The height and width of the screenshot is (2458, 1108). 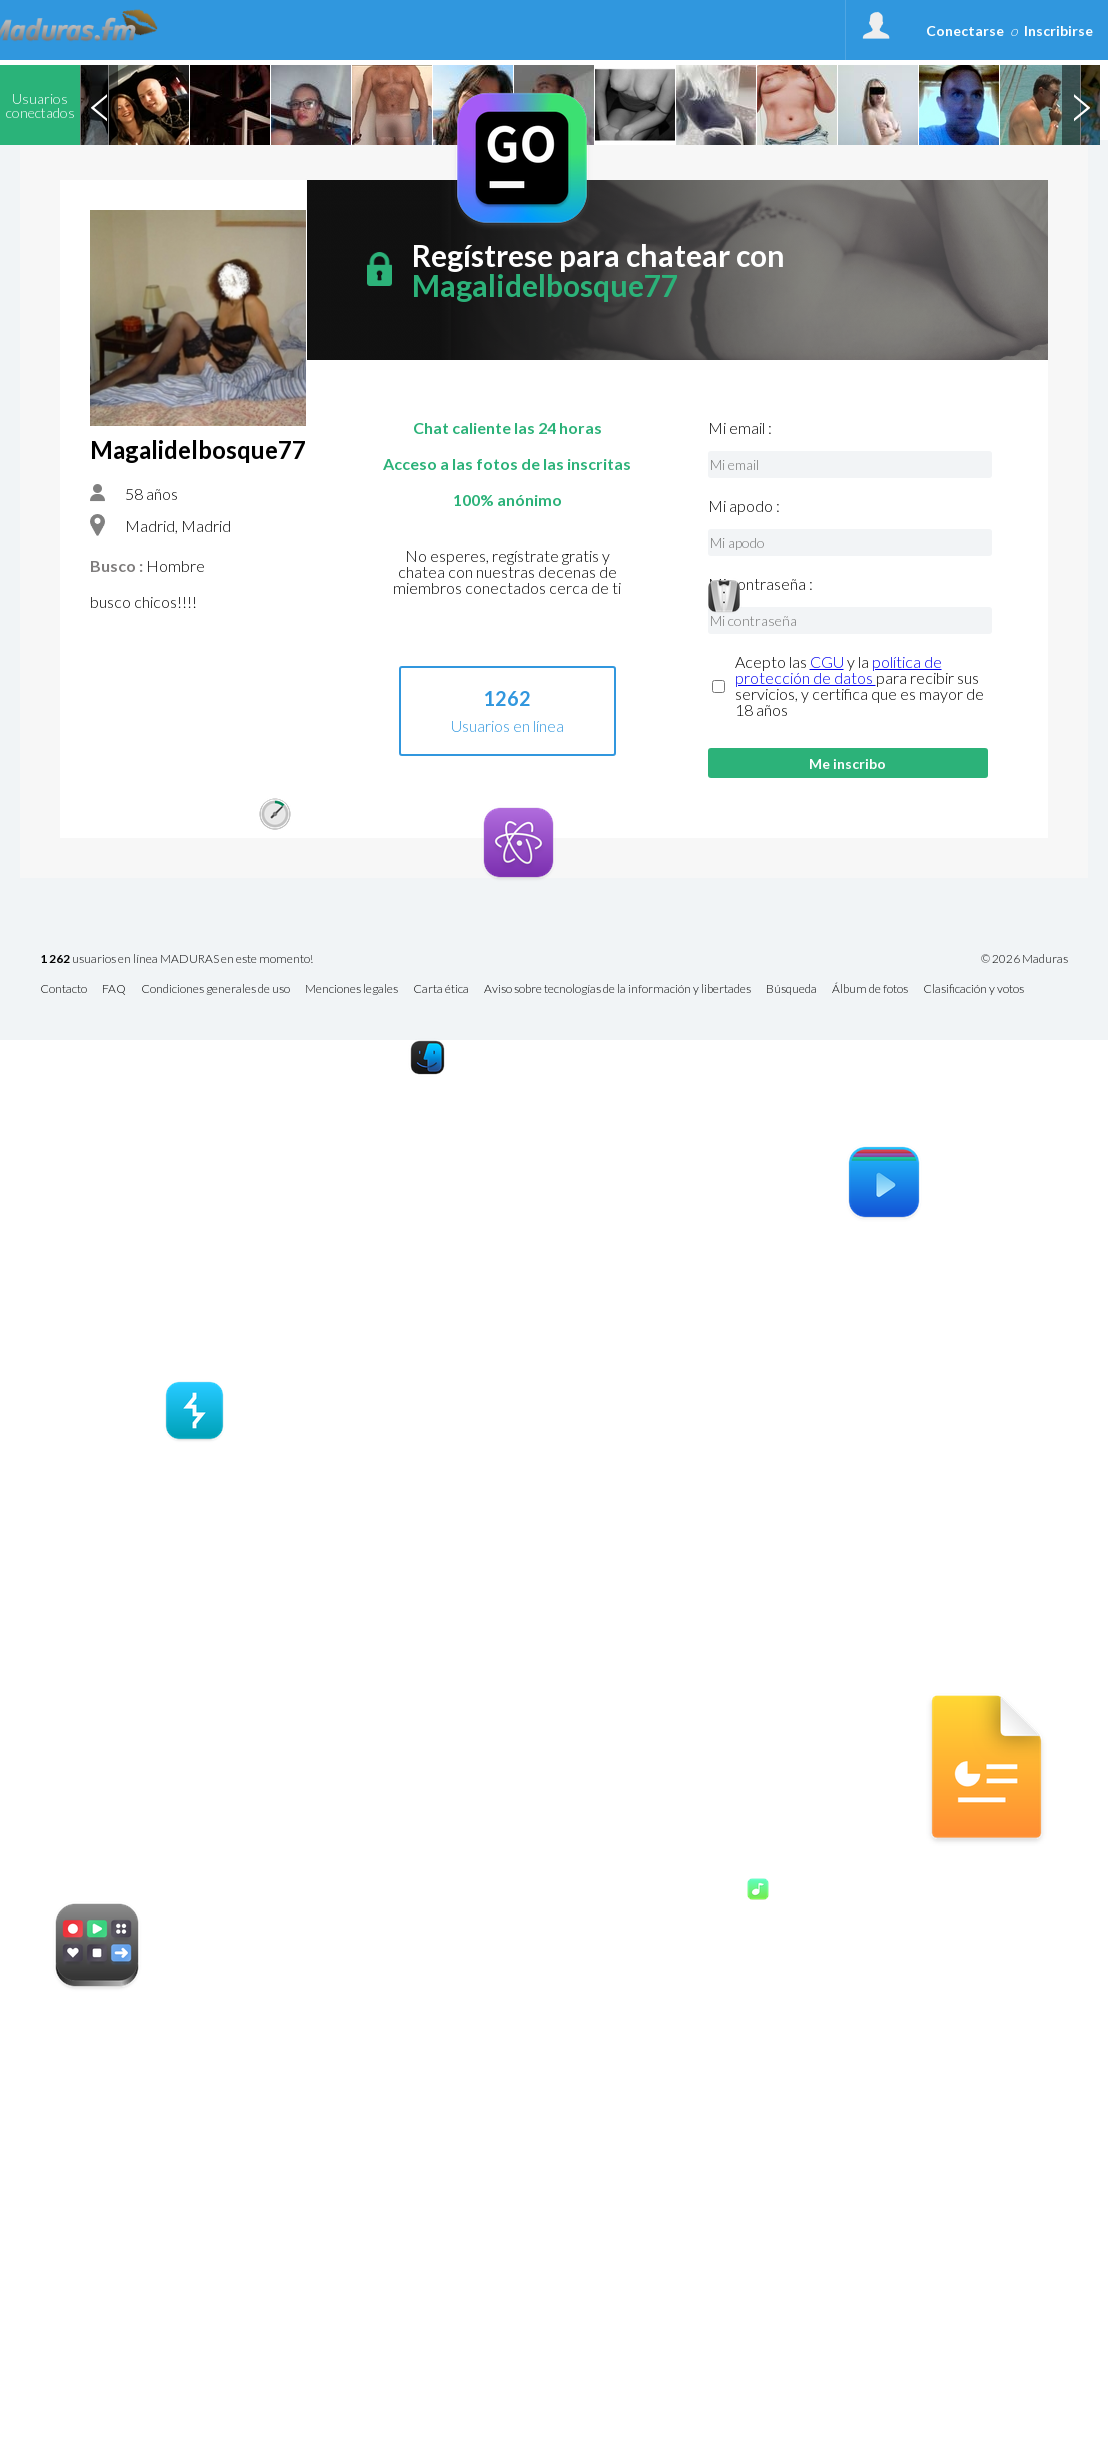 I want to click on open Finder to browse files and folders, so click(x=427, y=1057).